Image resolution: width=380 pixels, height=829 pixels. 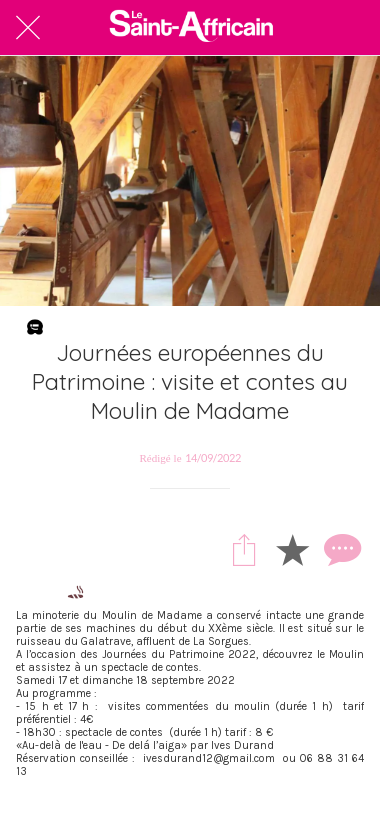 What do you see at coordinates (75, 592) in the screenshot?
I see `indicates cannabis or smoking-related content` at bounding box center [75, 592].